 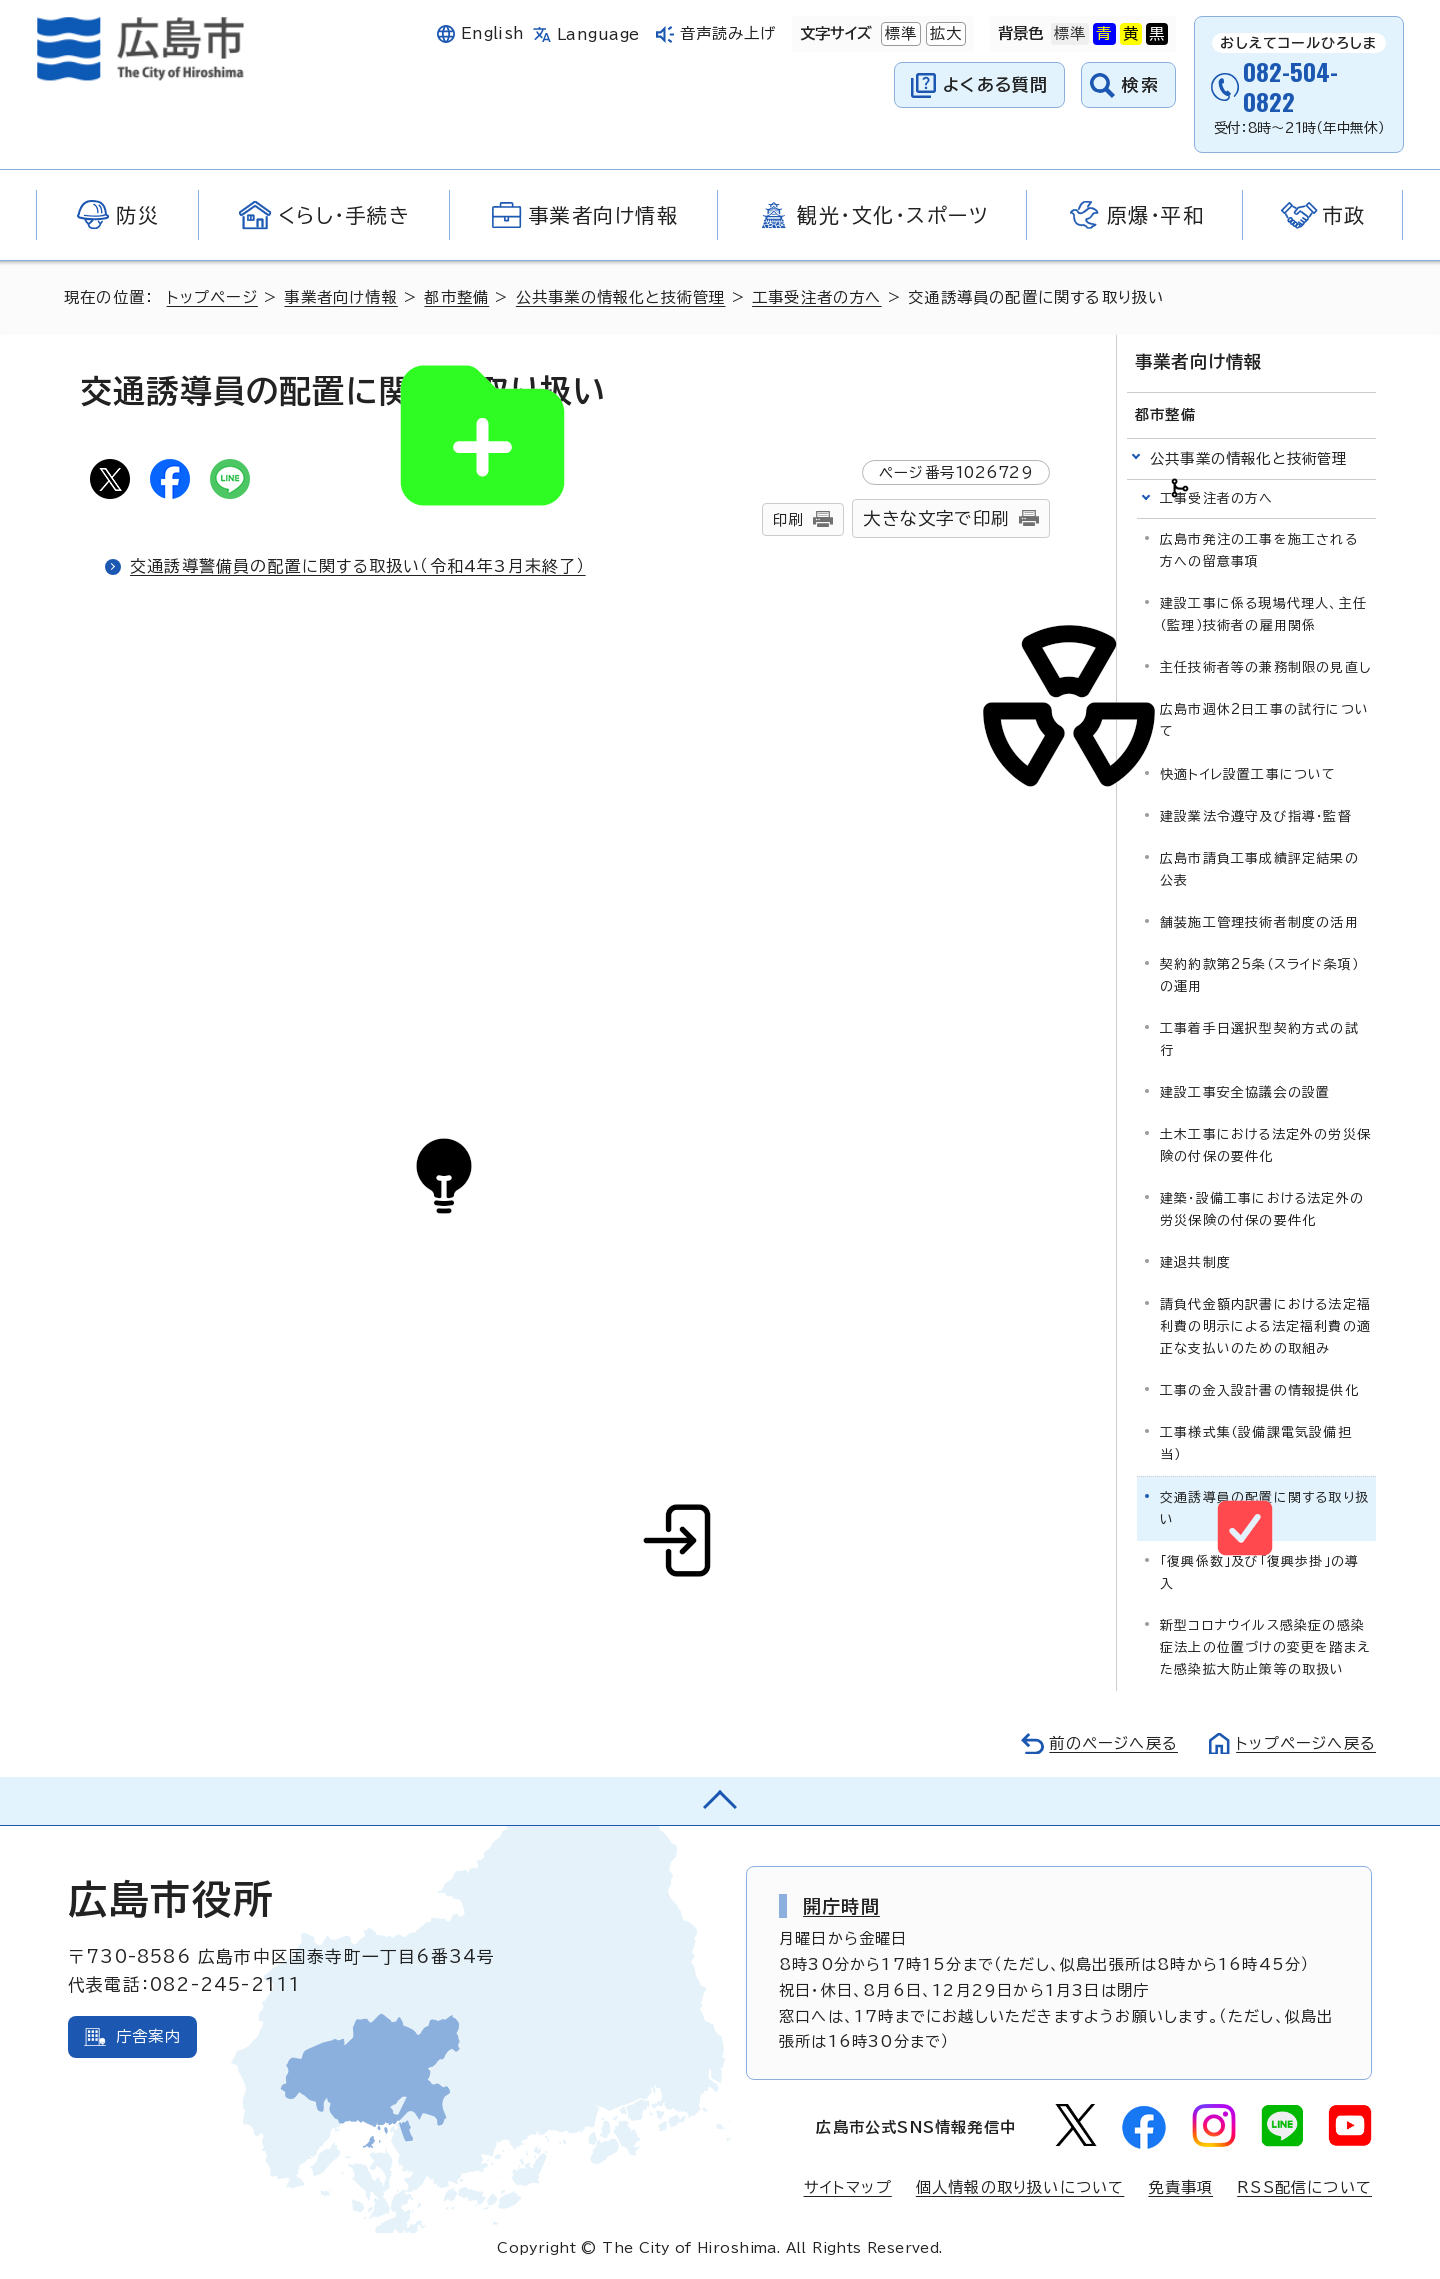 I want to click on log in to your account, so click(x=682, y=1540).